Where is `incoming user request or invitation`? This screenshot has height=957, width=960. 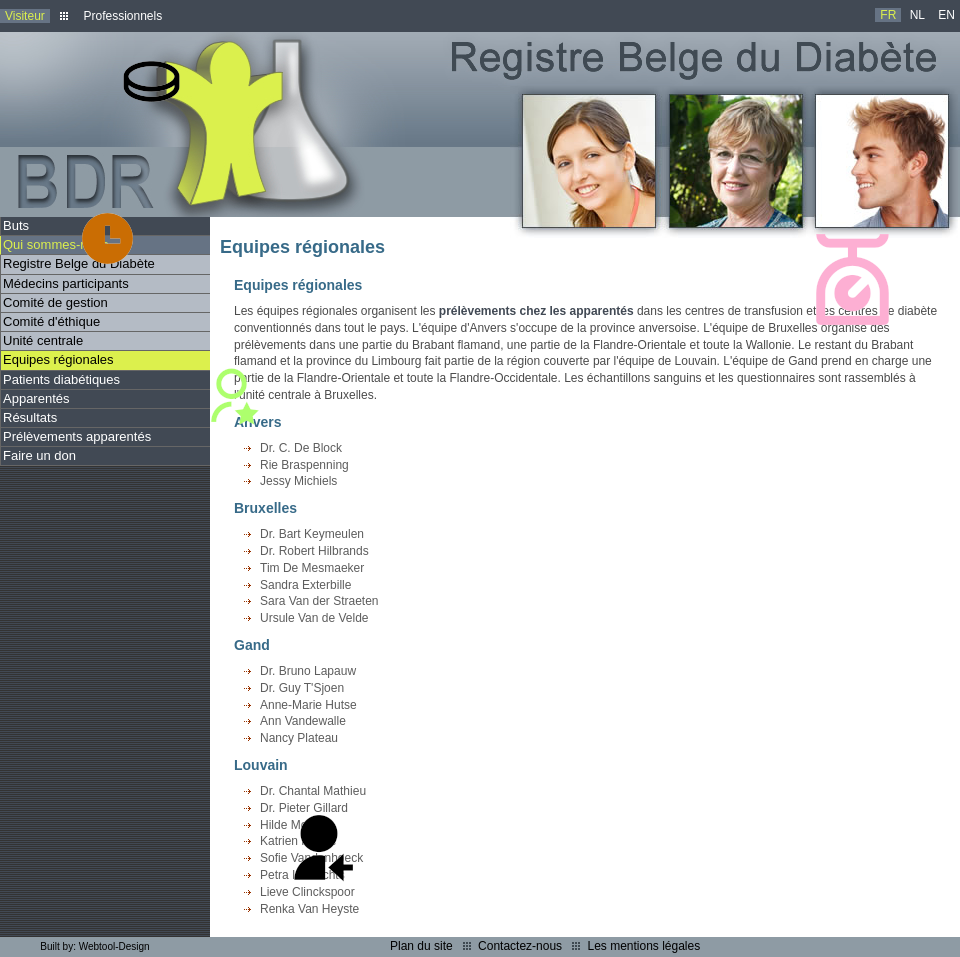 incoming user request or invitation is located at coordinates (319, 849).